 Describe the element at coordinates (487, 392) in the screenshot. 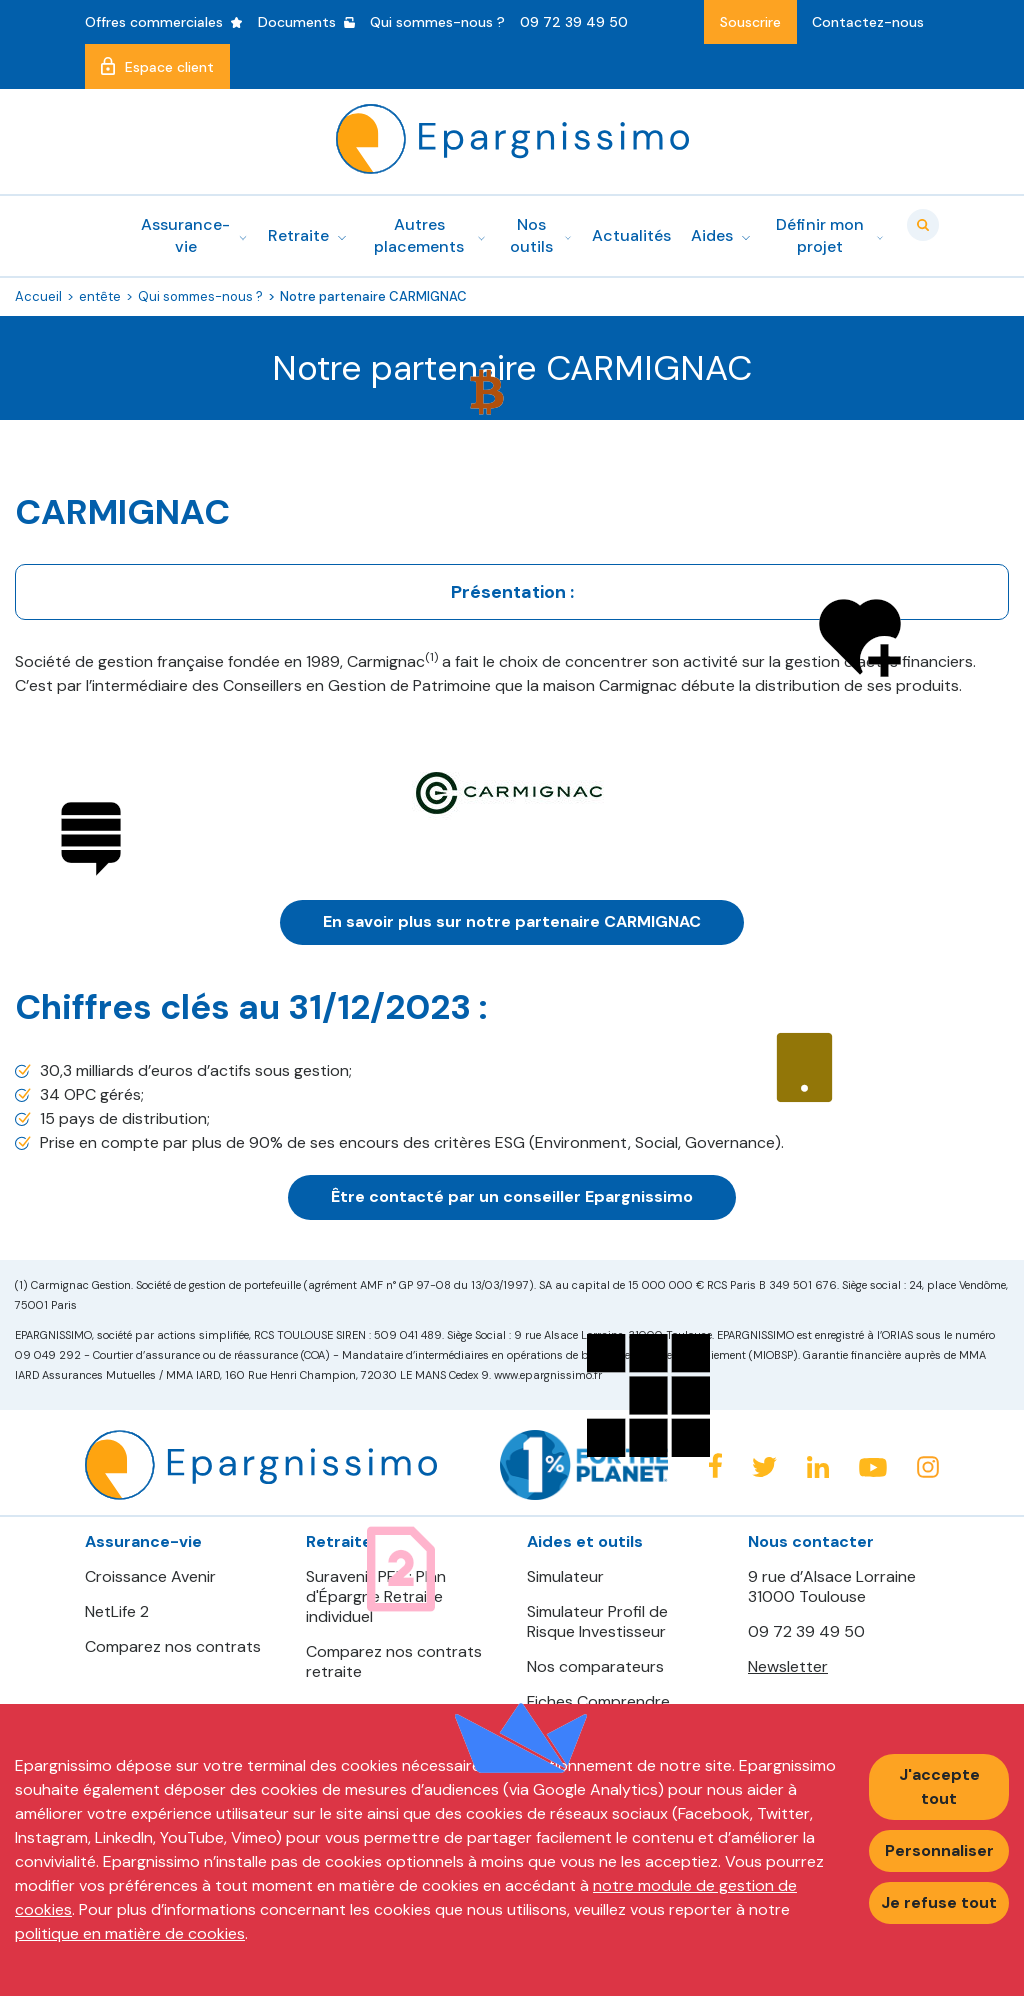

I see `indicates Bitcoin payment option` at that location.